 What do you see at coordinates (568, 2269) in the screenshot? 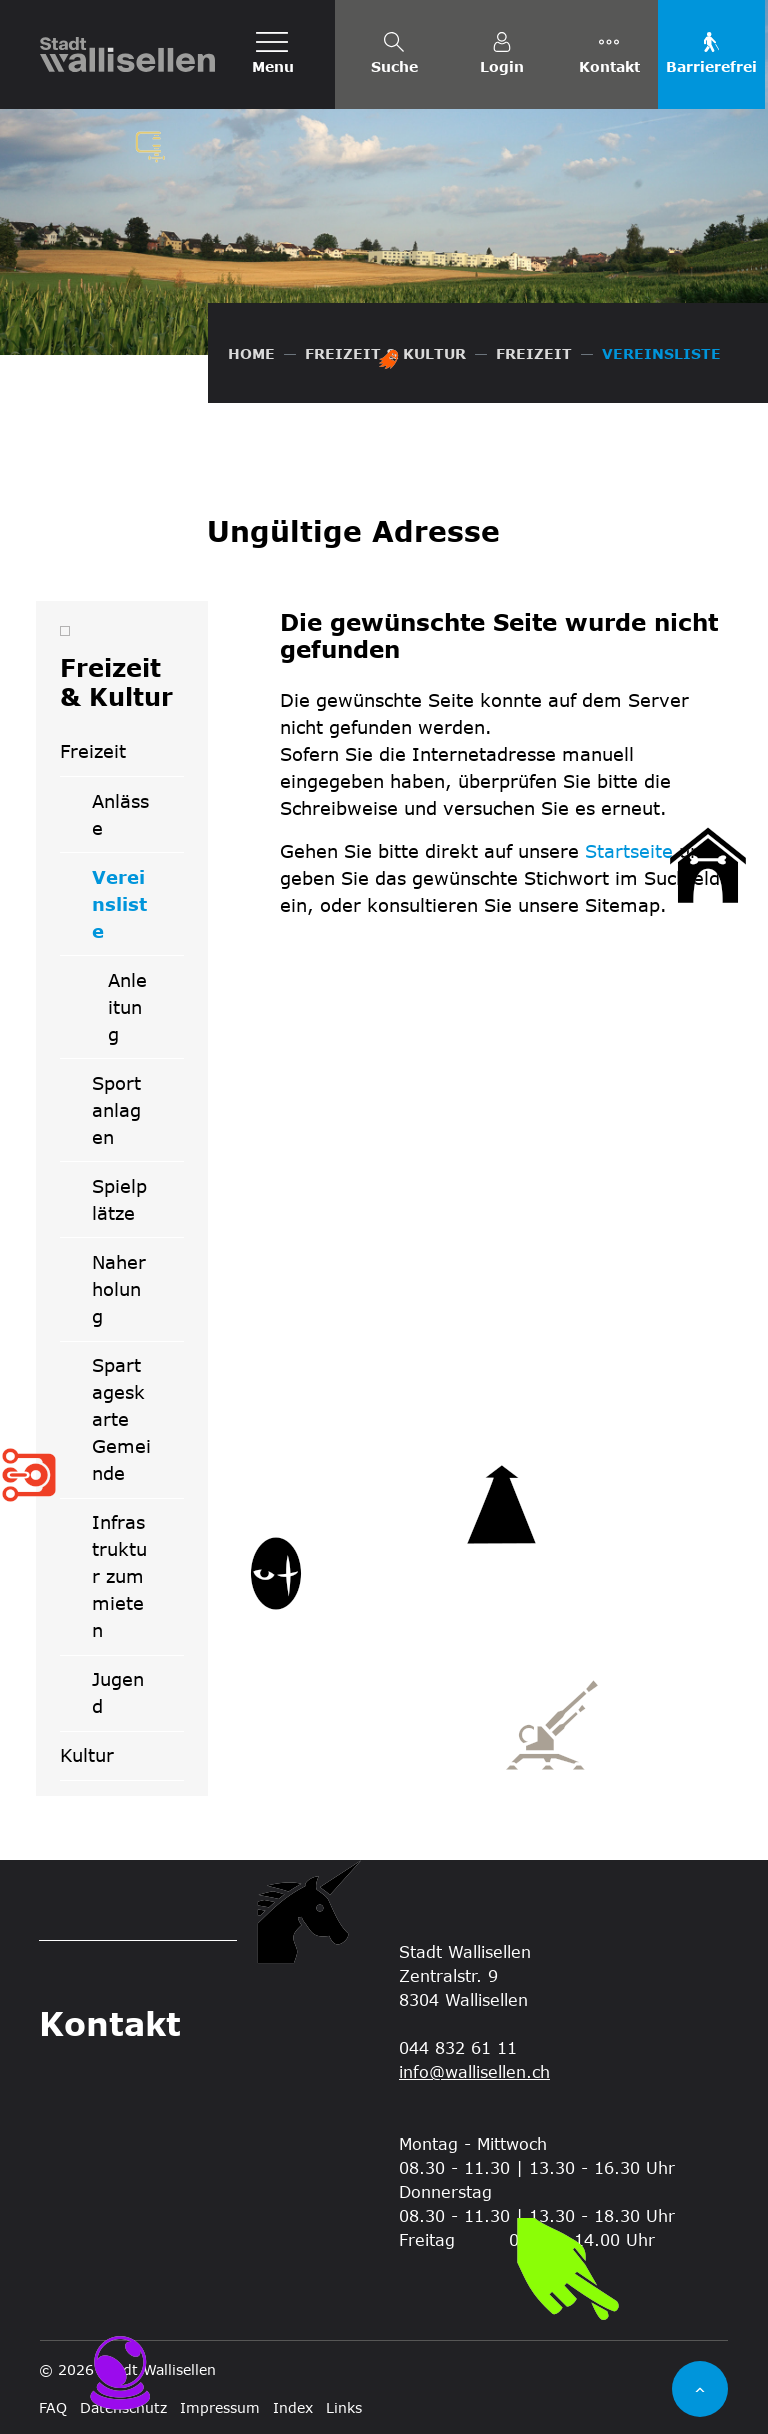
I see `indicates hoping for luck or a positive outcome` at bounding box center [568, 2269].